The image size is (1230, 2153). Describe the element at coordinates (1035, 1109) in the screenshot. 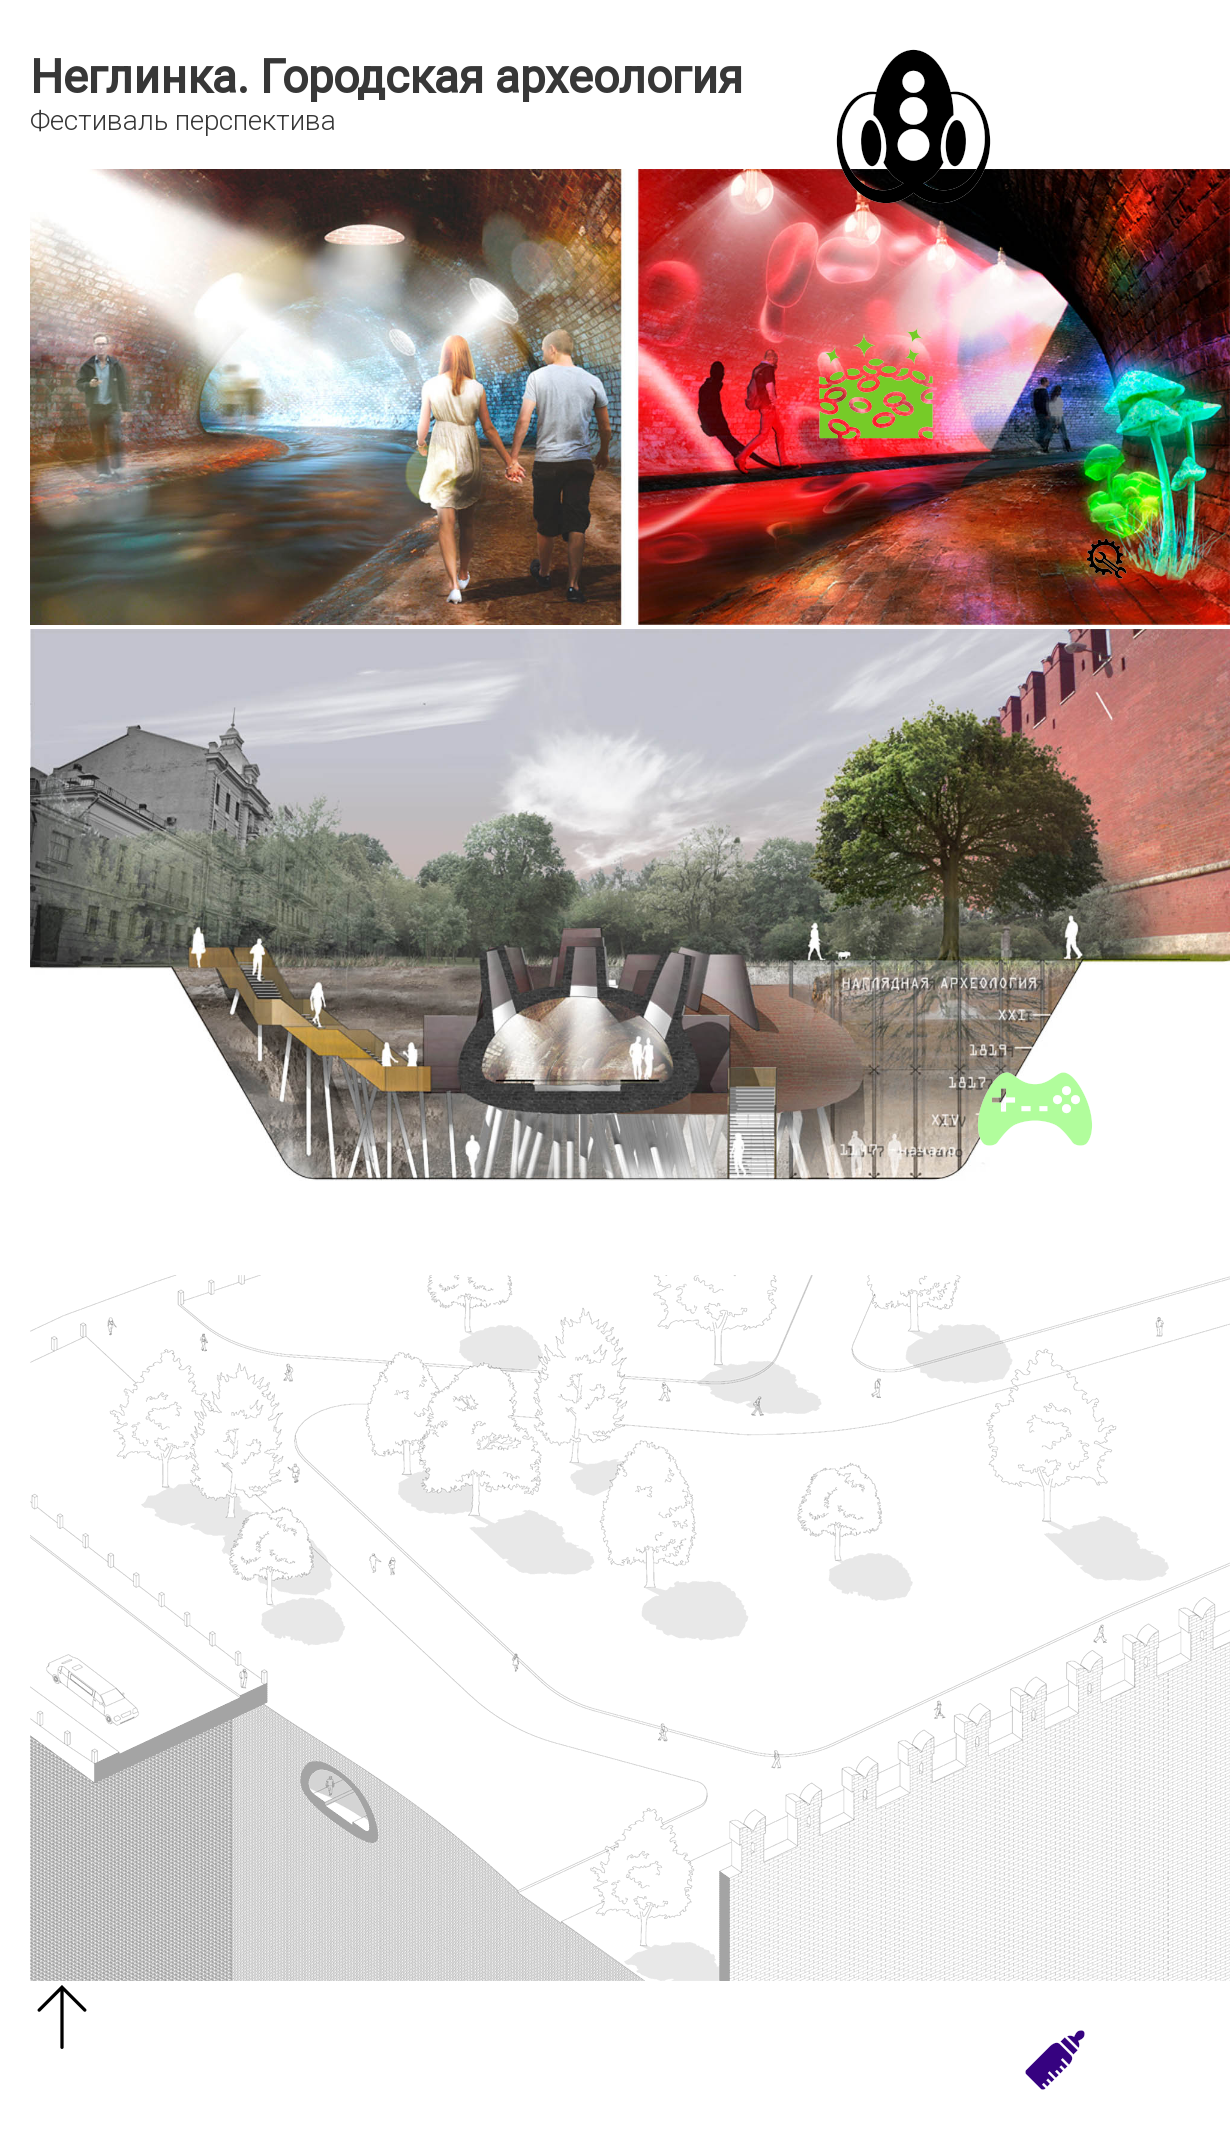

I see `open gaming or game center app` at that location.